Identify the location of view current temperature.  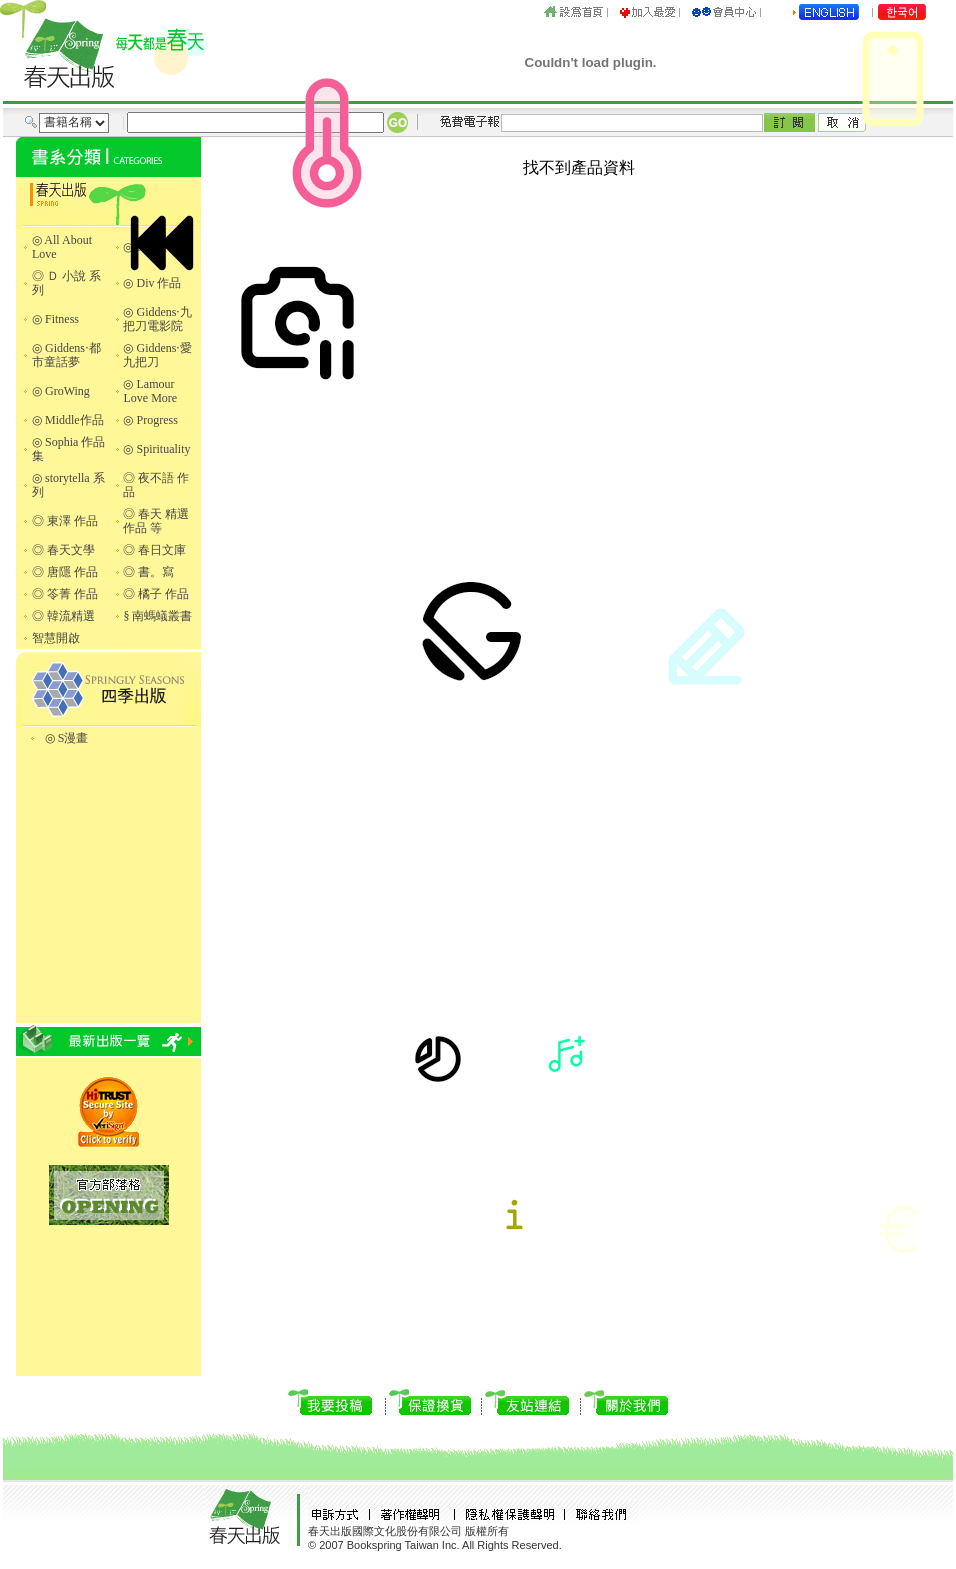
(327, 143).